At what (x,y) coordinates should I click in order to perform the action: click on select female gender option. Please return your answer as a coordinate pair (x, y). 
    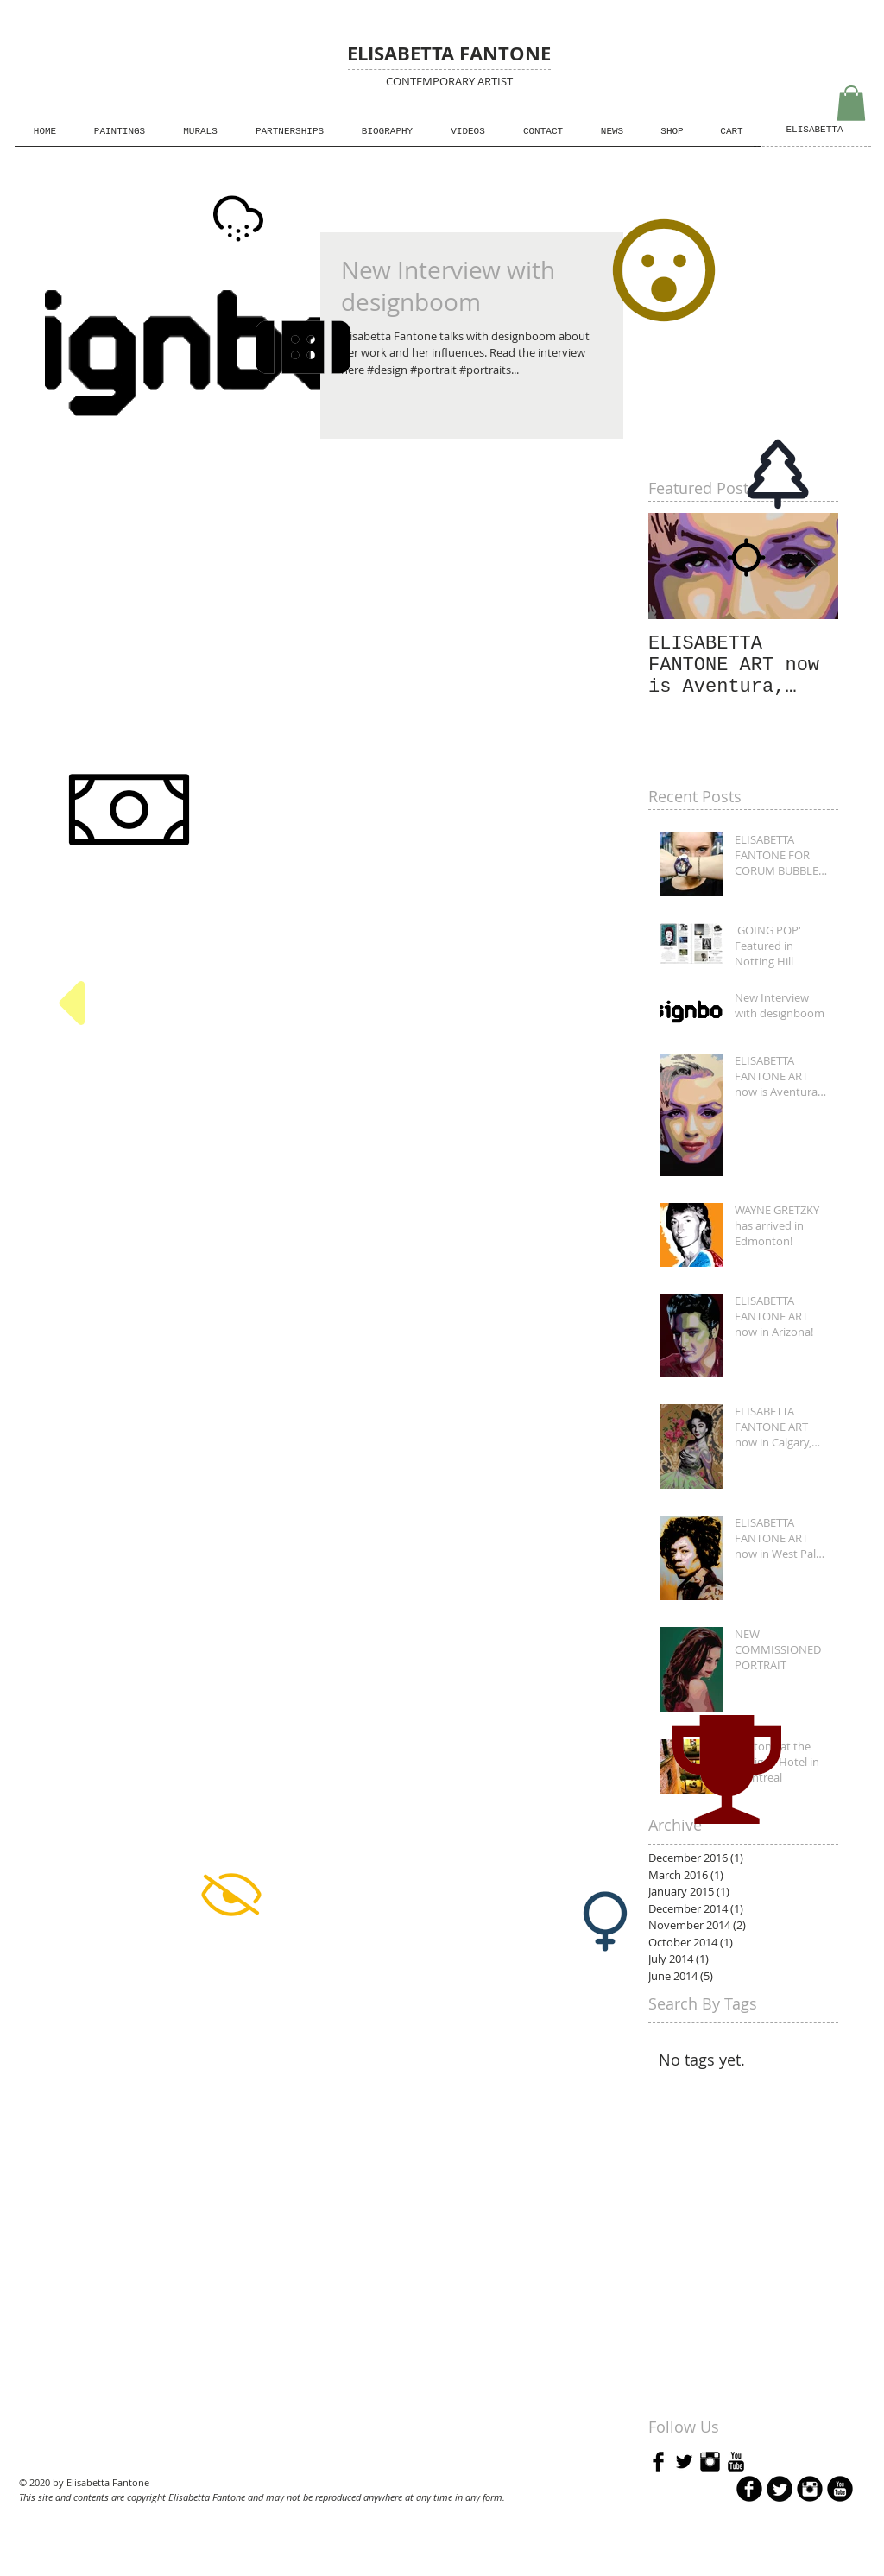
    Looking at the image, I should click on (605, 1921).